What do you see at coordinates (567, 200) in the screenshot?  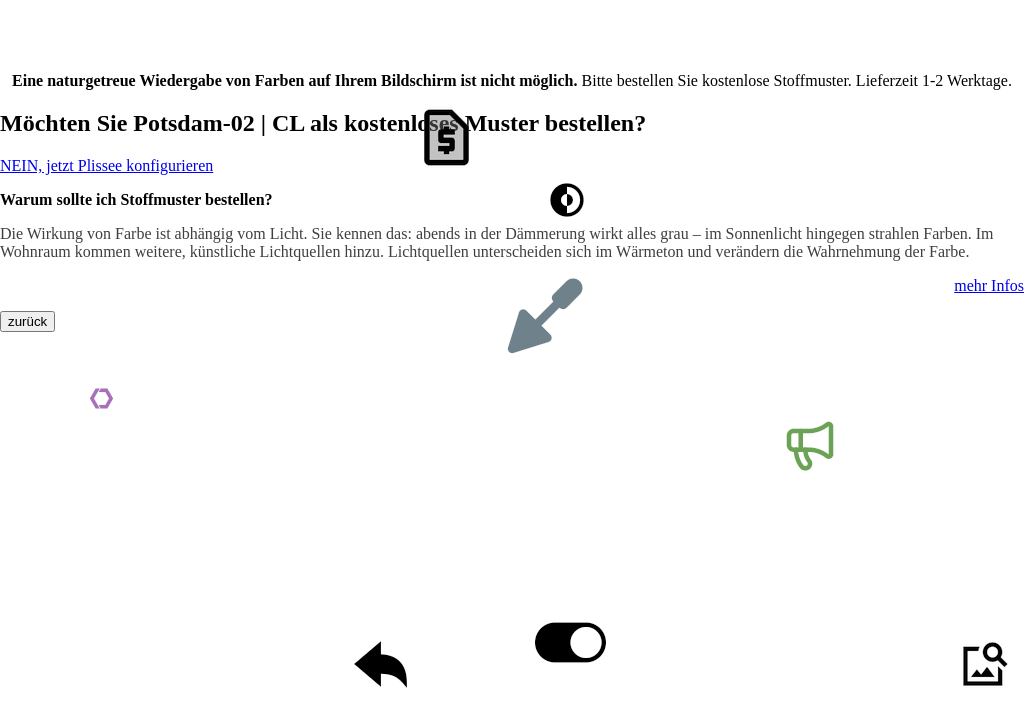 I see `toggle invert colors mode` at bounding box center [567, 200].